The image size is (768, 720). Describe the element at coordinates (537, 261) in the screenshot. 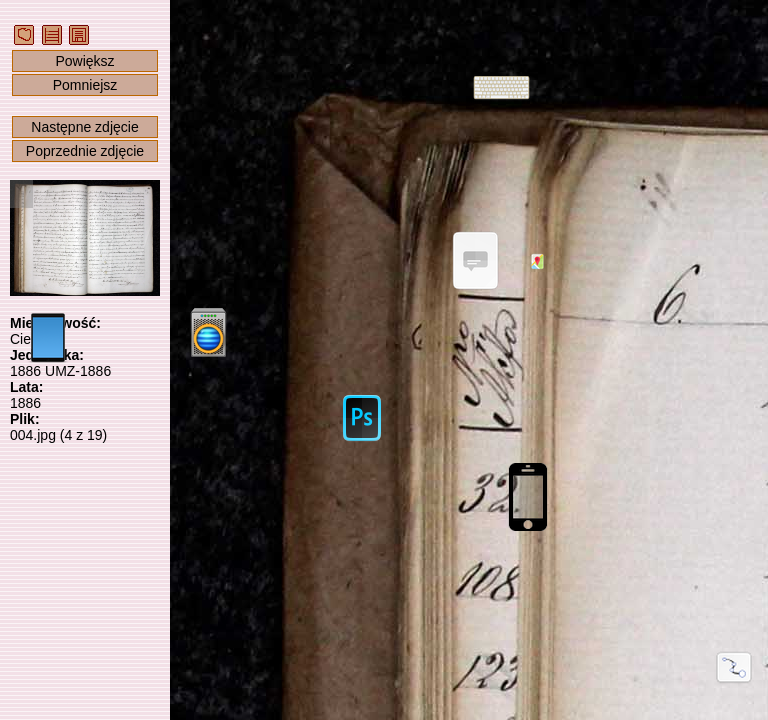

I see `a google earth KML geographic data file` at that location.